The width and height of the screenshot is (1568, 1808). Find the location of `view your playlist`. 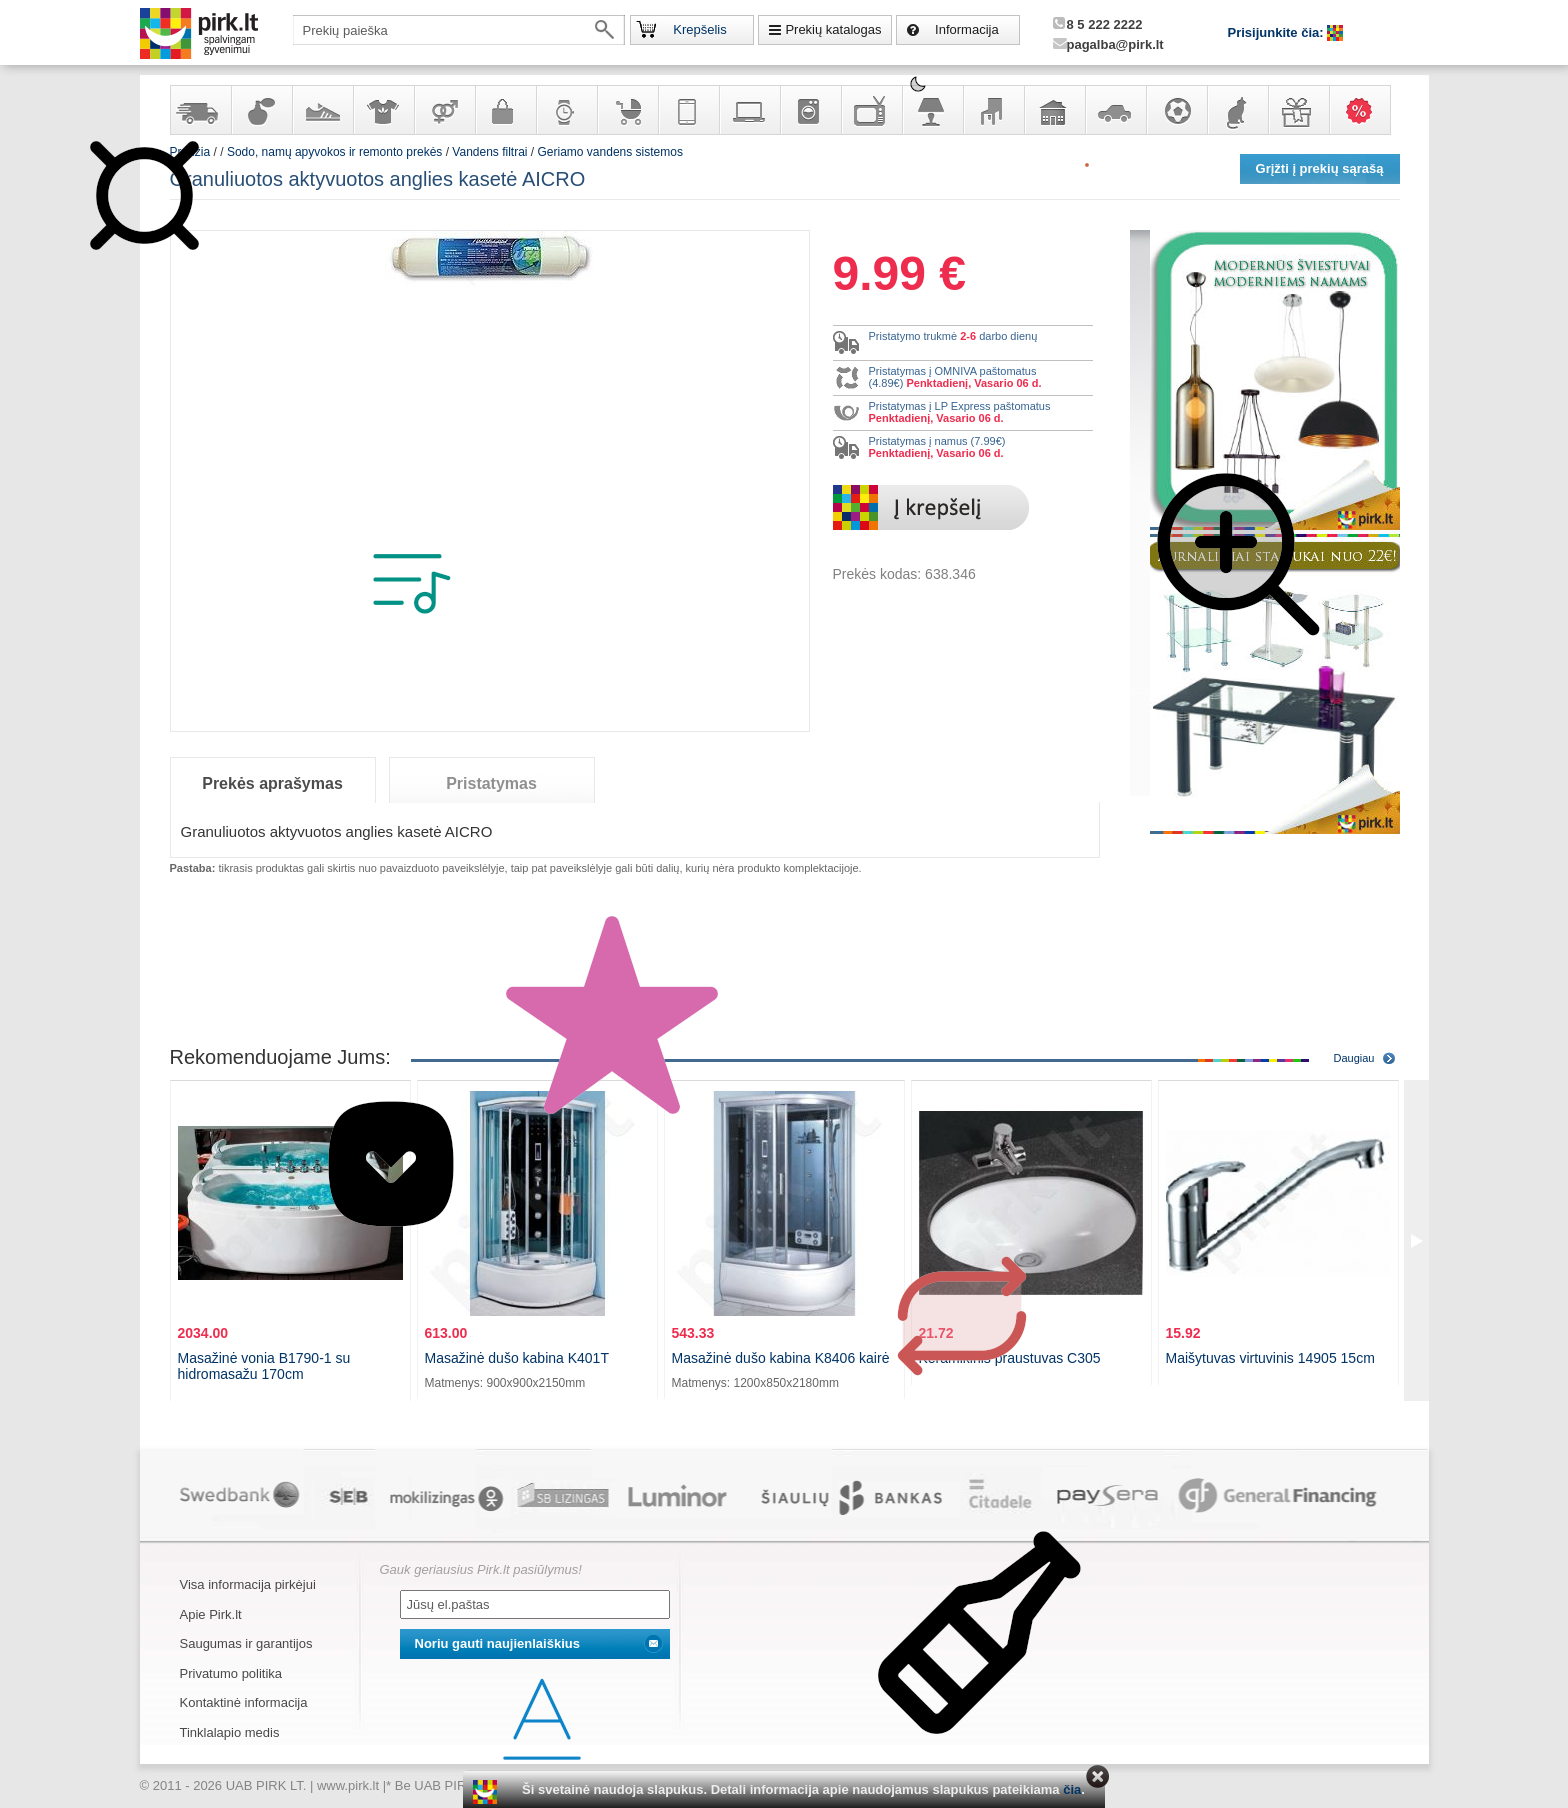

view your playlist is located at coordinates (407, 579).